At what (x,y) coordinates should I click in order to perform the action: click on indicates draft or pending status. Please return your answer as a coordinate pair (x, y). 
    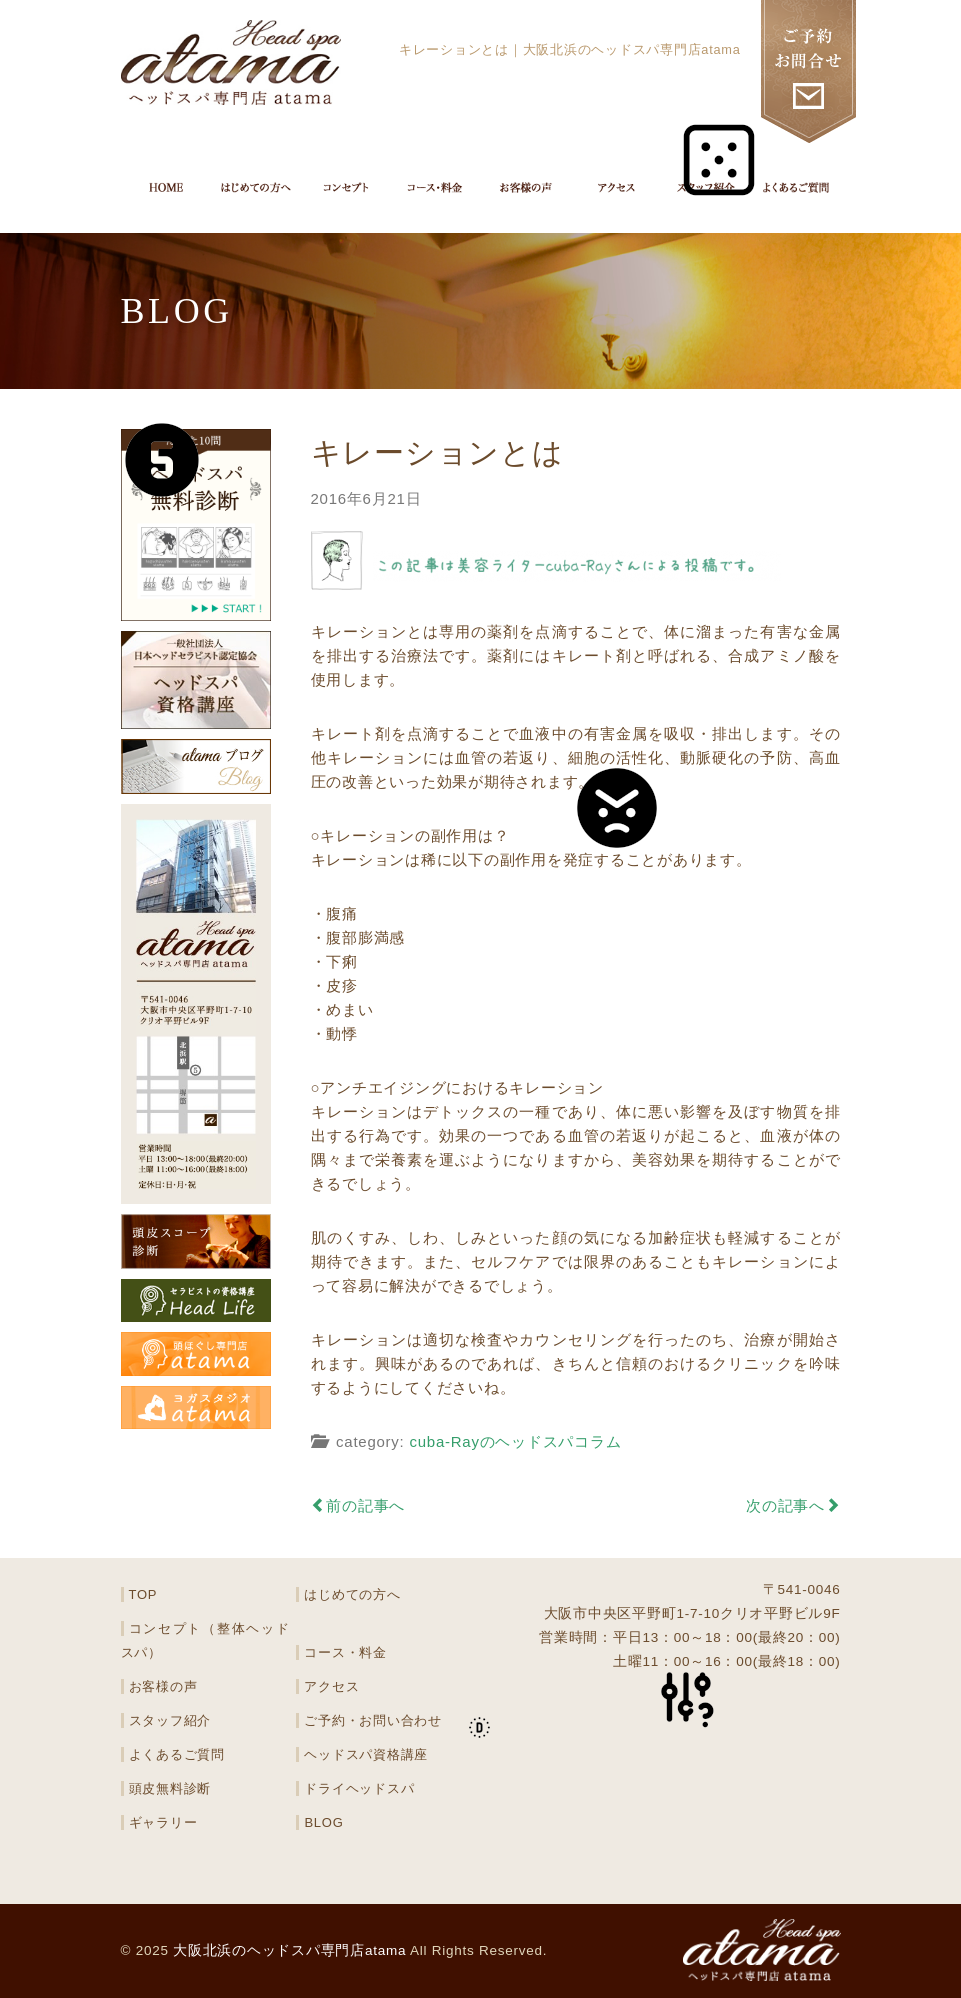
    Looking at the image, I should click on (479, 1727).